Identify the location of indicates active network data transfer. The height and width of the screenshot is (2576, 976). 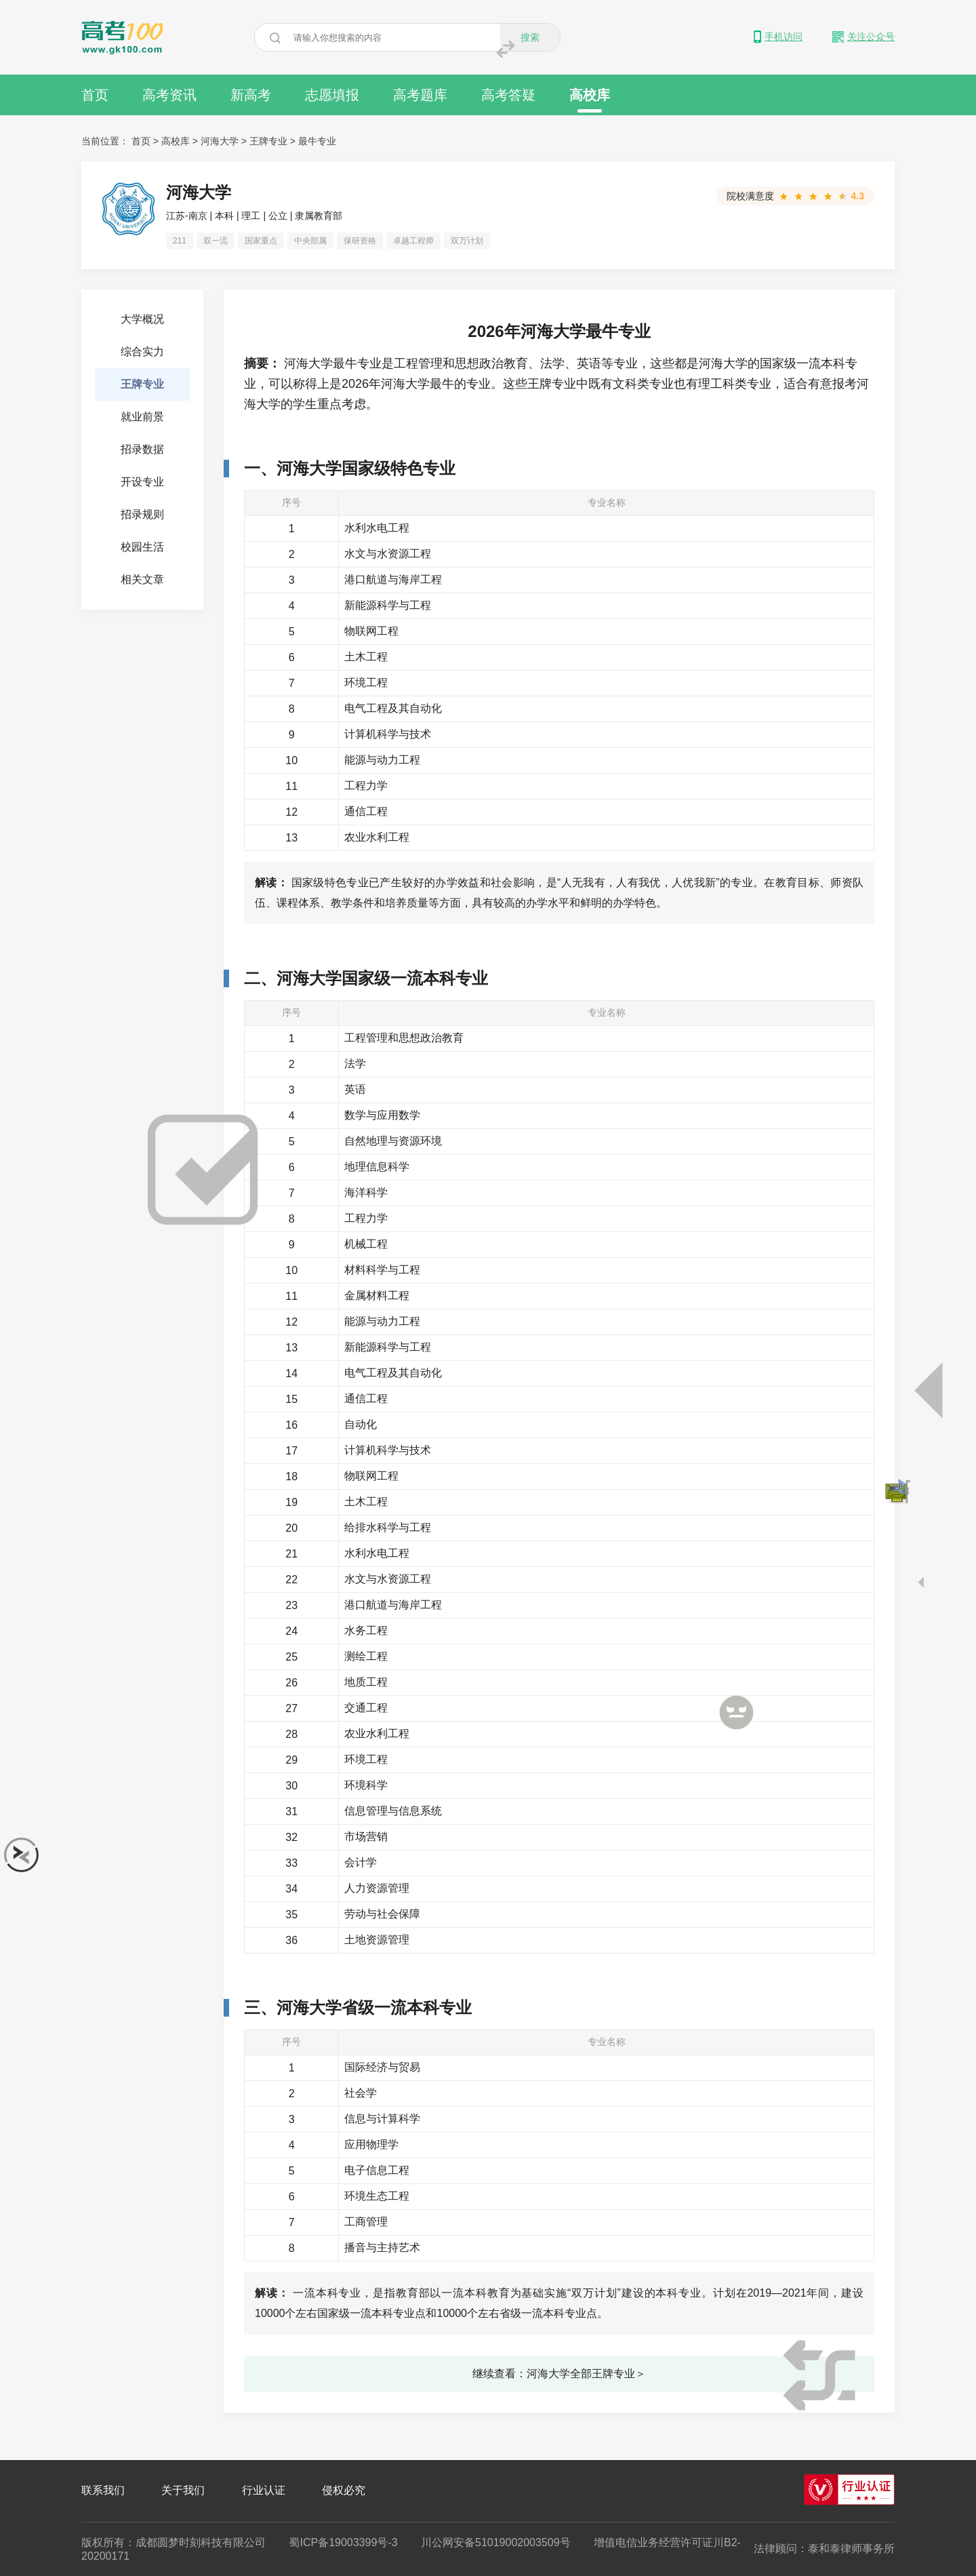
(505, 49).